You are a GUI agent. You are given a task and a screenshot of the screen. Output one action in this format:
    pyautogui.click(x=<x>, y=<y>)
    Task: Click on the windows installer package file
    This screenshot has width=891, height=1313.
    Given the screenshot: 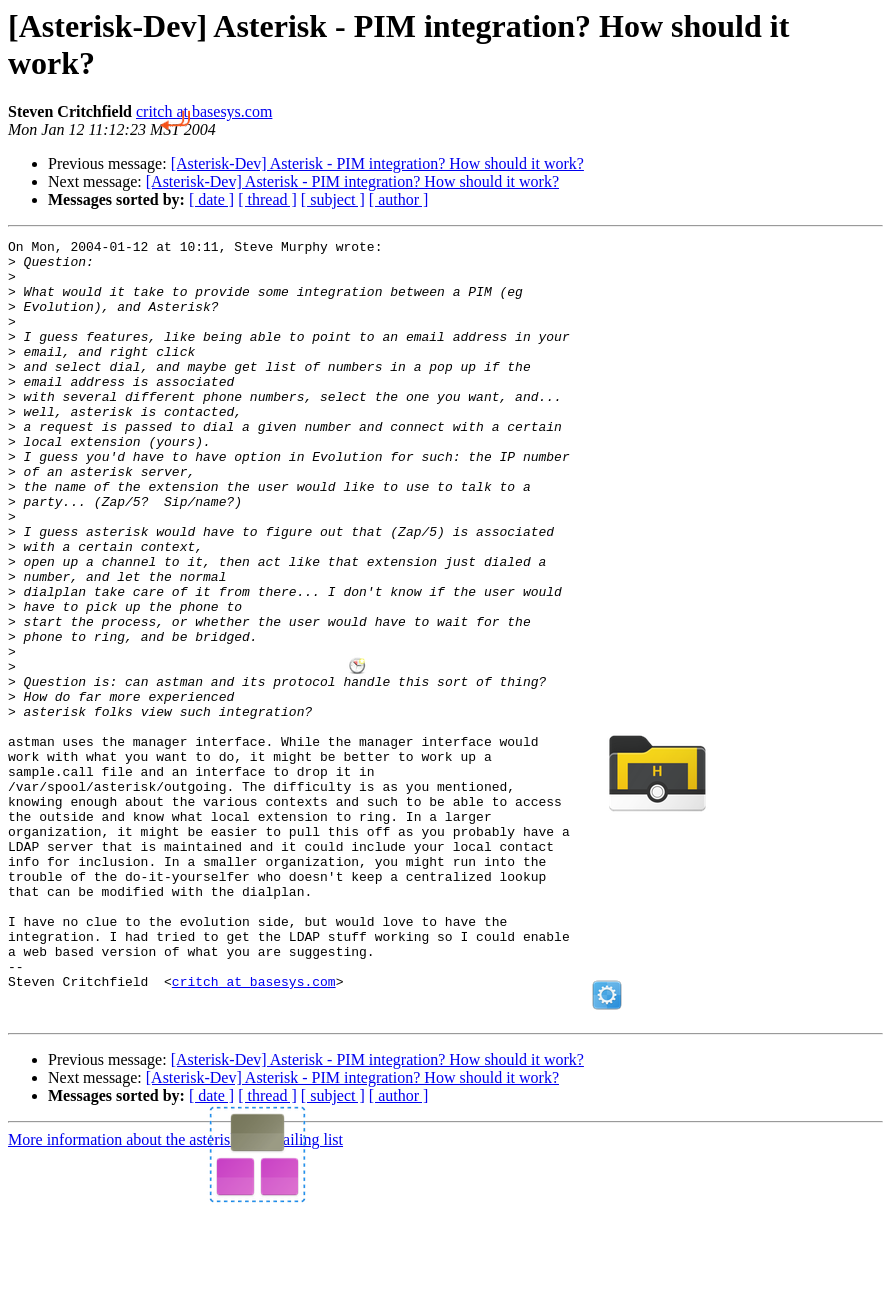 What is the action you would take?
    pyautogui.click(x=607, y=995)
    